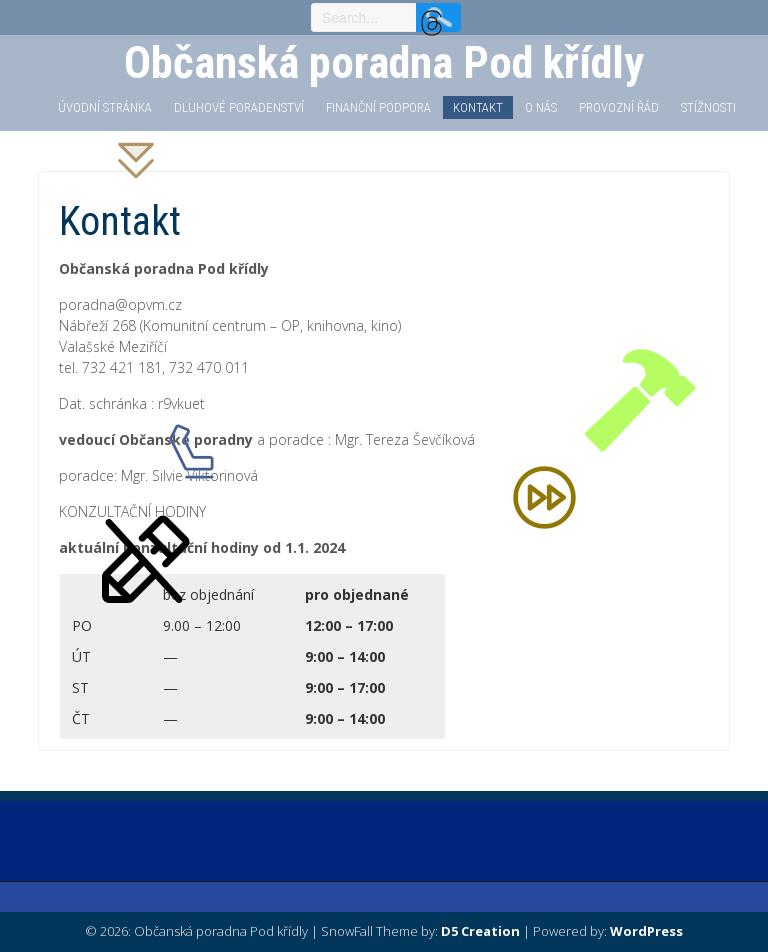  What do you see at coordinates (136, 159) in the screenshot?
I see `expand content or show more items below` at bounding box center [136, 159].